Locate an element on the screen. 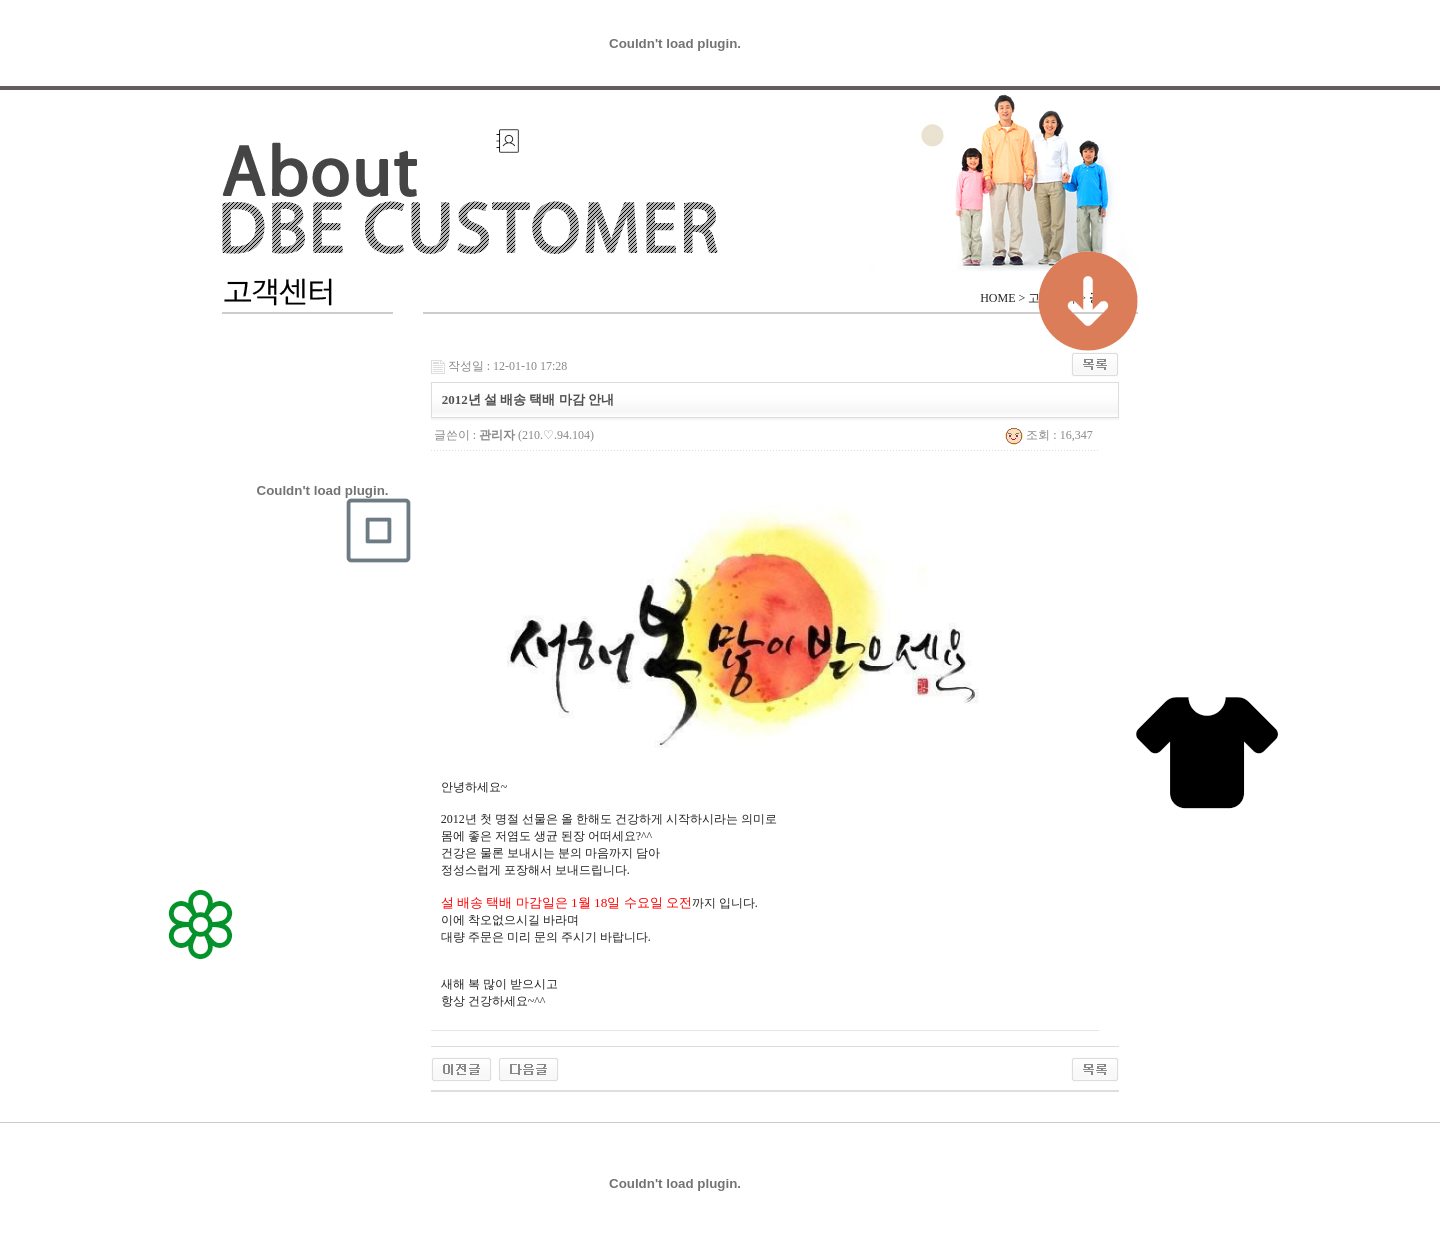 The image size is (1440, 1243). square payment services logo is located at coordinates (378, 530).